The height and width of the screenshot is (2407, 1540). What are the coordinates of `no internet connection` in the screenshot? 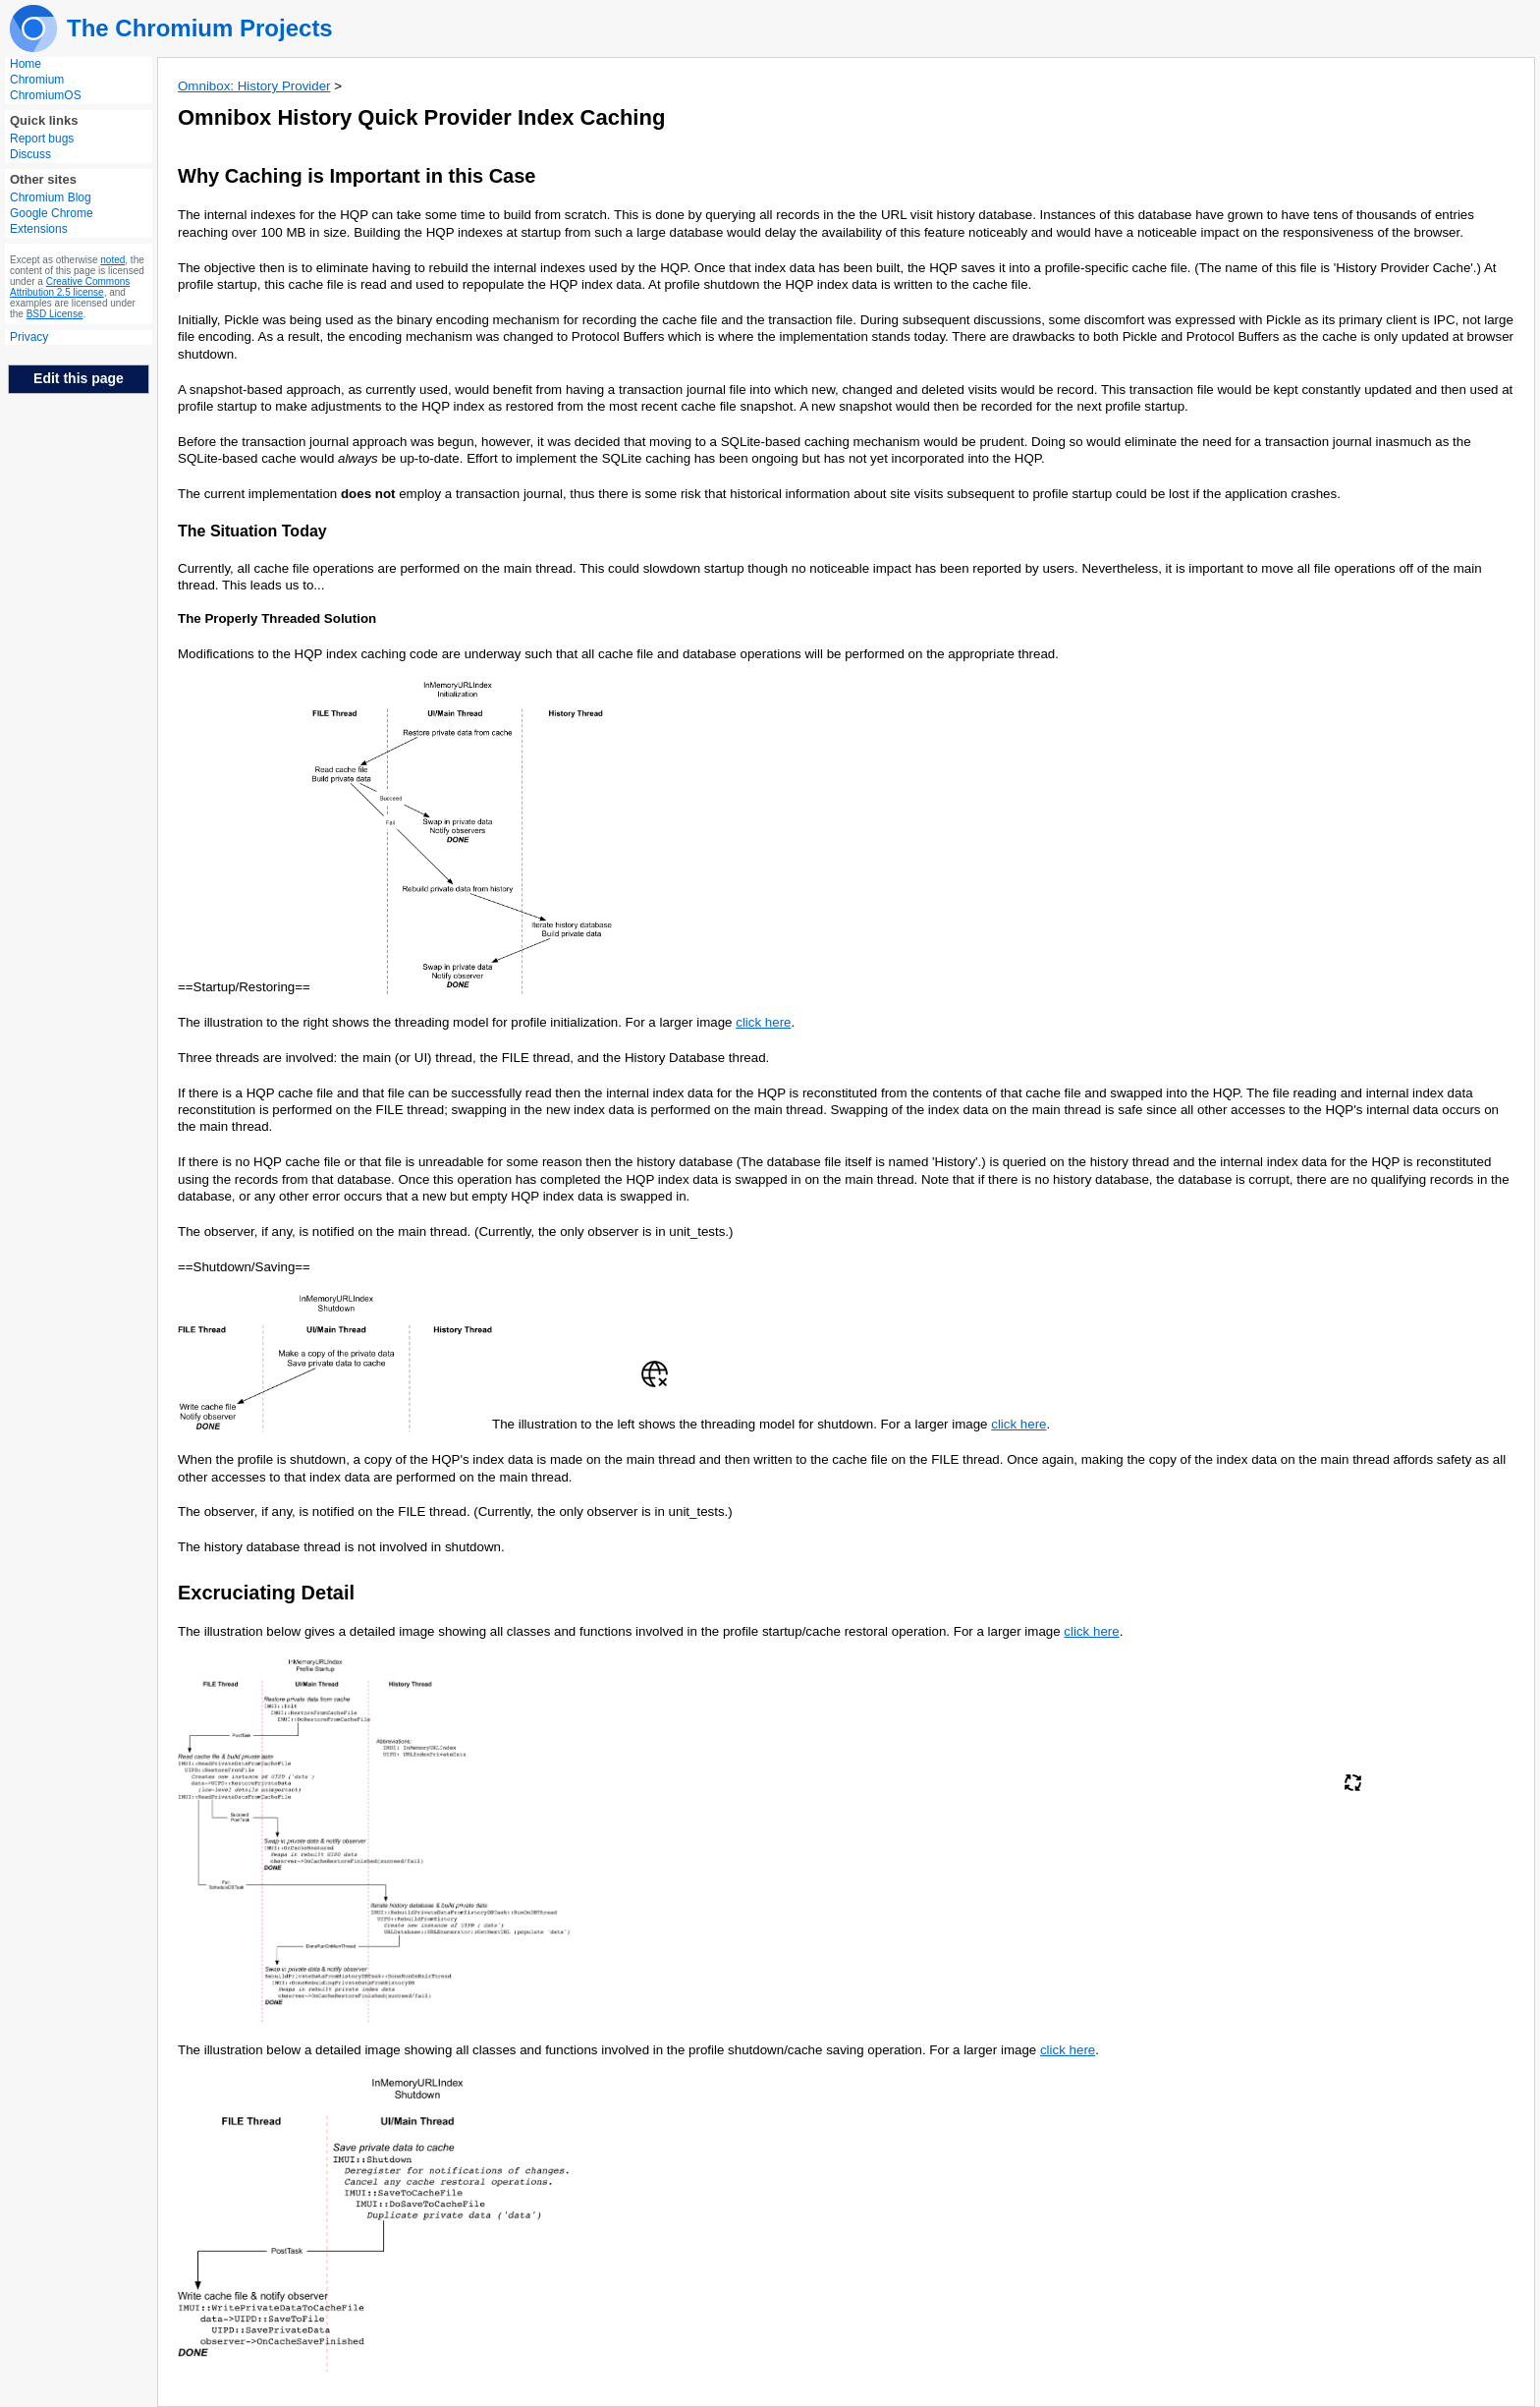 It's located at (654, 1373).